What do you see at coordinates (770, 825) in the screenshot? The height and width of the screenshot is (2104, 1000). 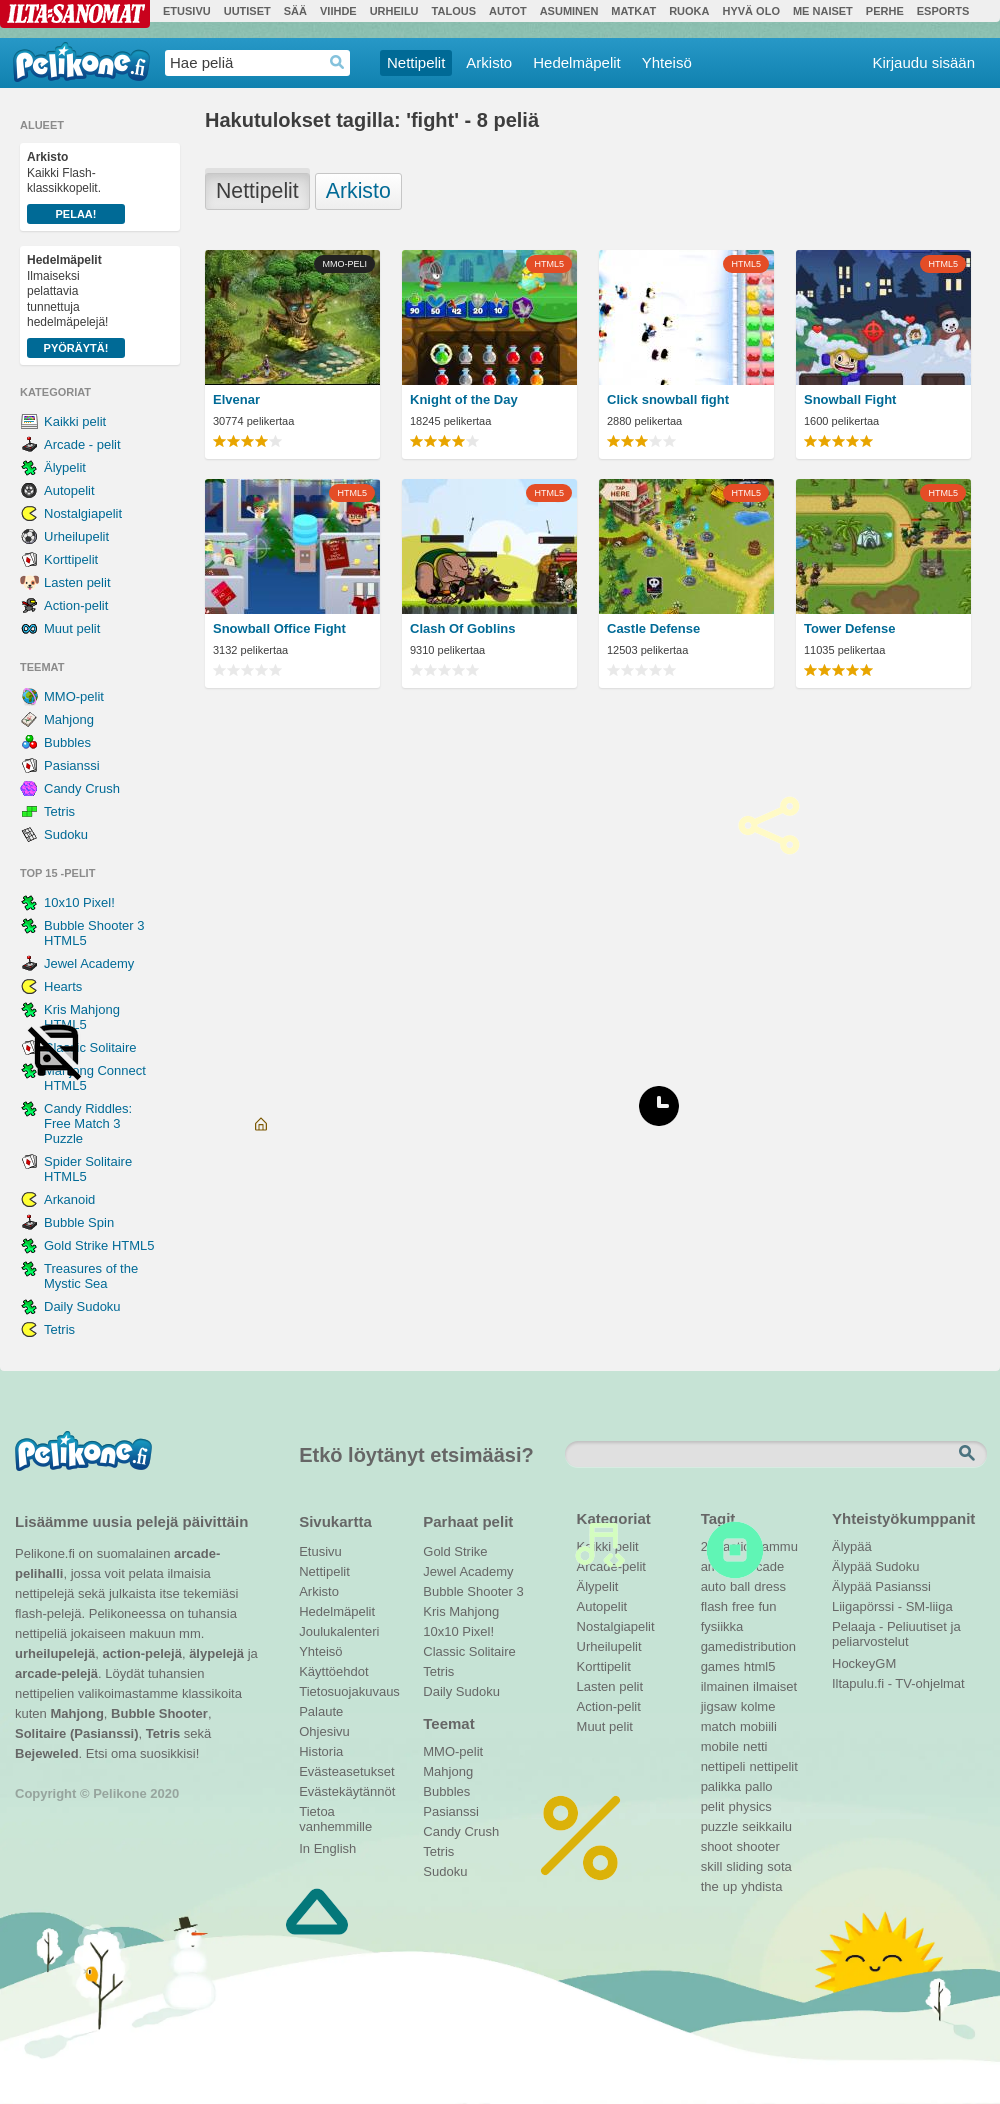 I see `share this content with others` at bounding box center [770, 825].